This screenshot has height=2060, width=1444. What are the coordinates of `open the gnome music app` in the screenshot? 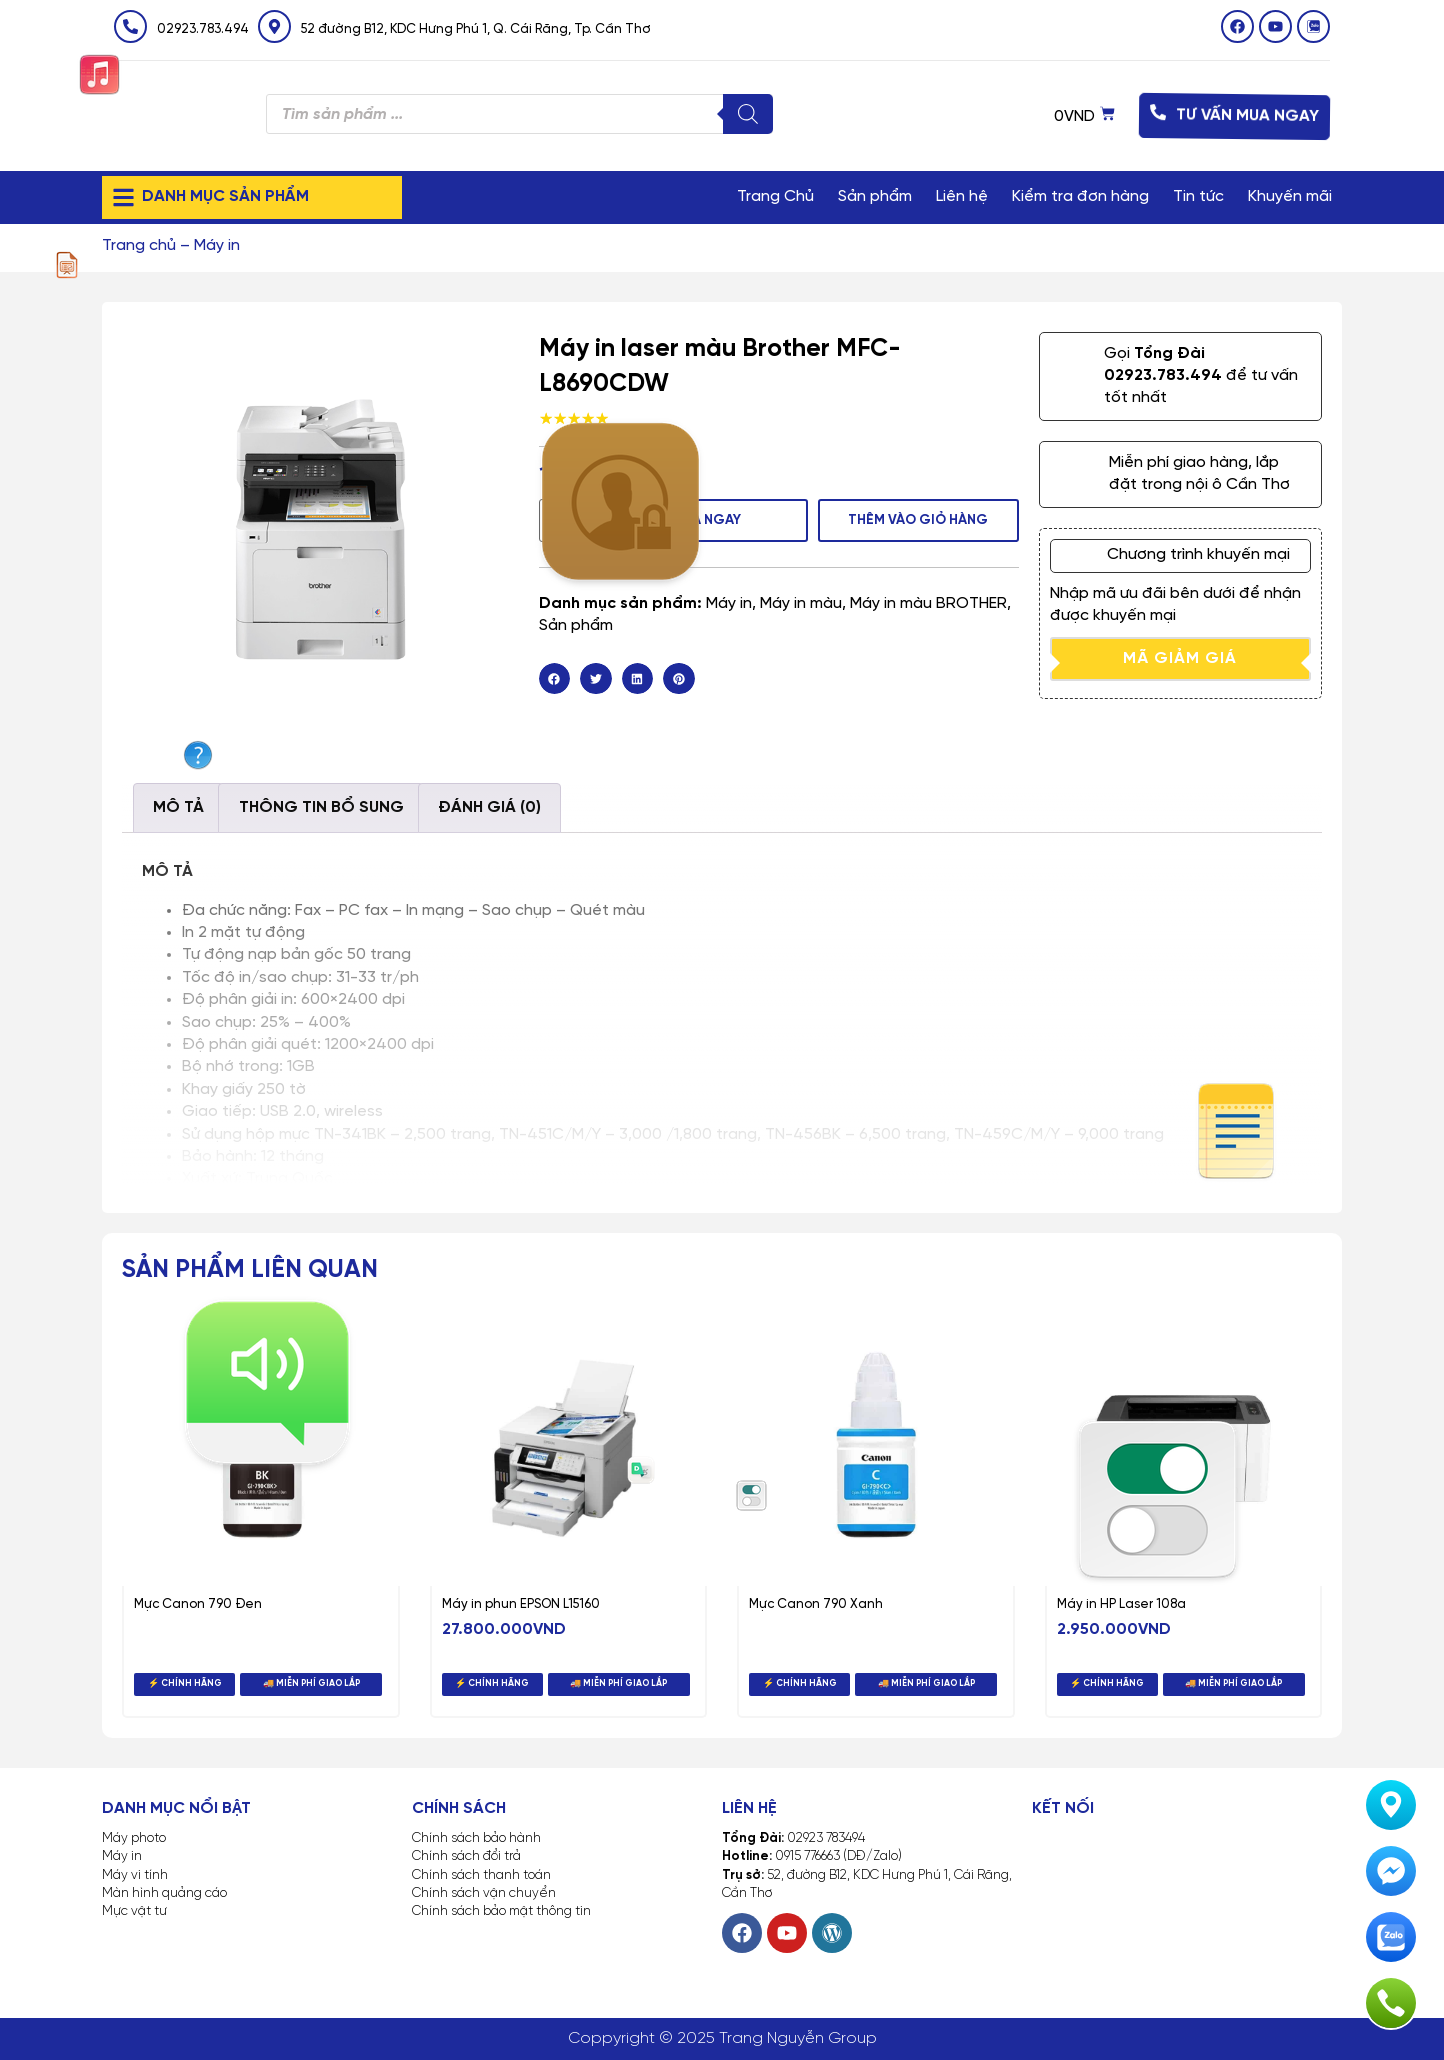 It's located at (99, 74).